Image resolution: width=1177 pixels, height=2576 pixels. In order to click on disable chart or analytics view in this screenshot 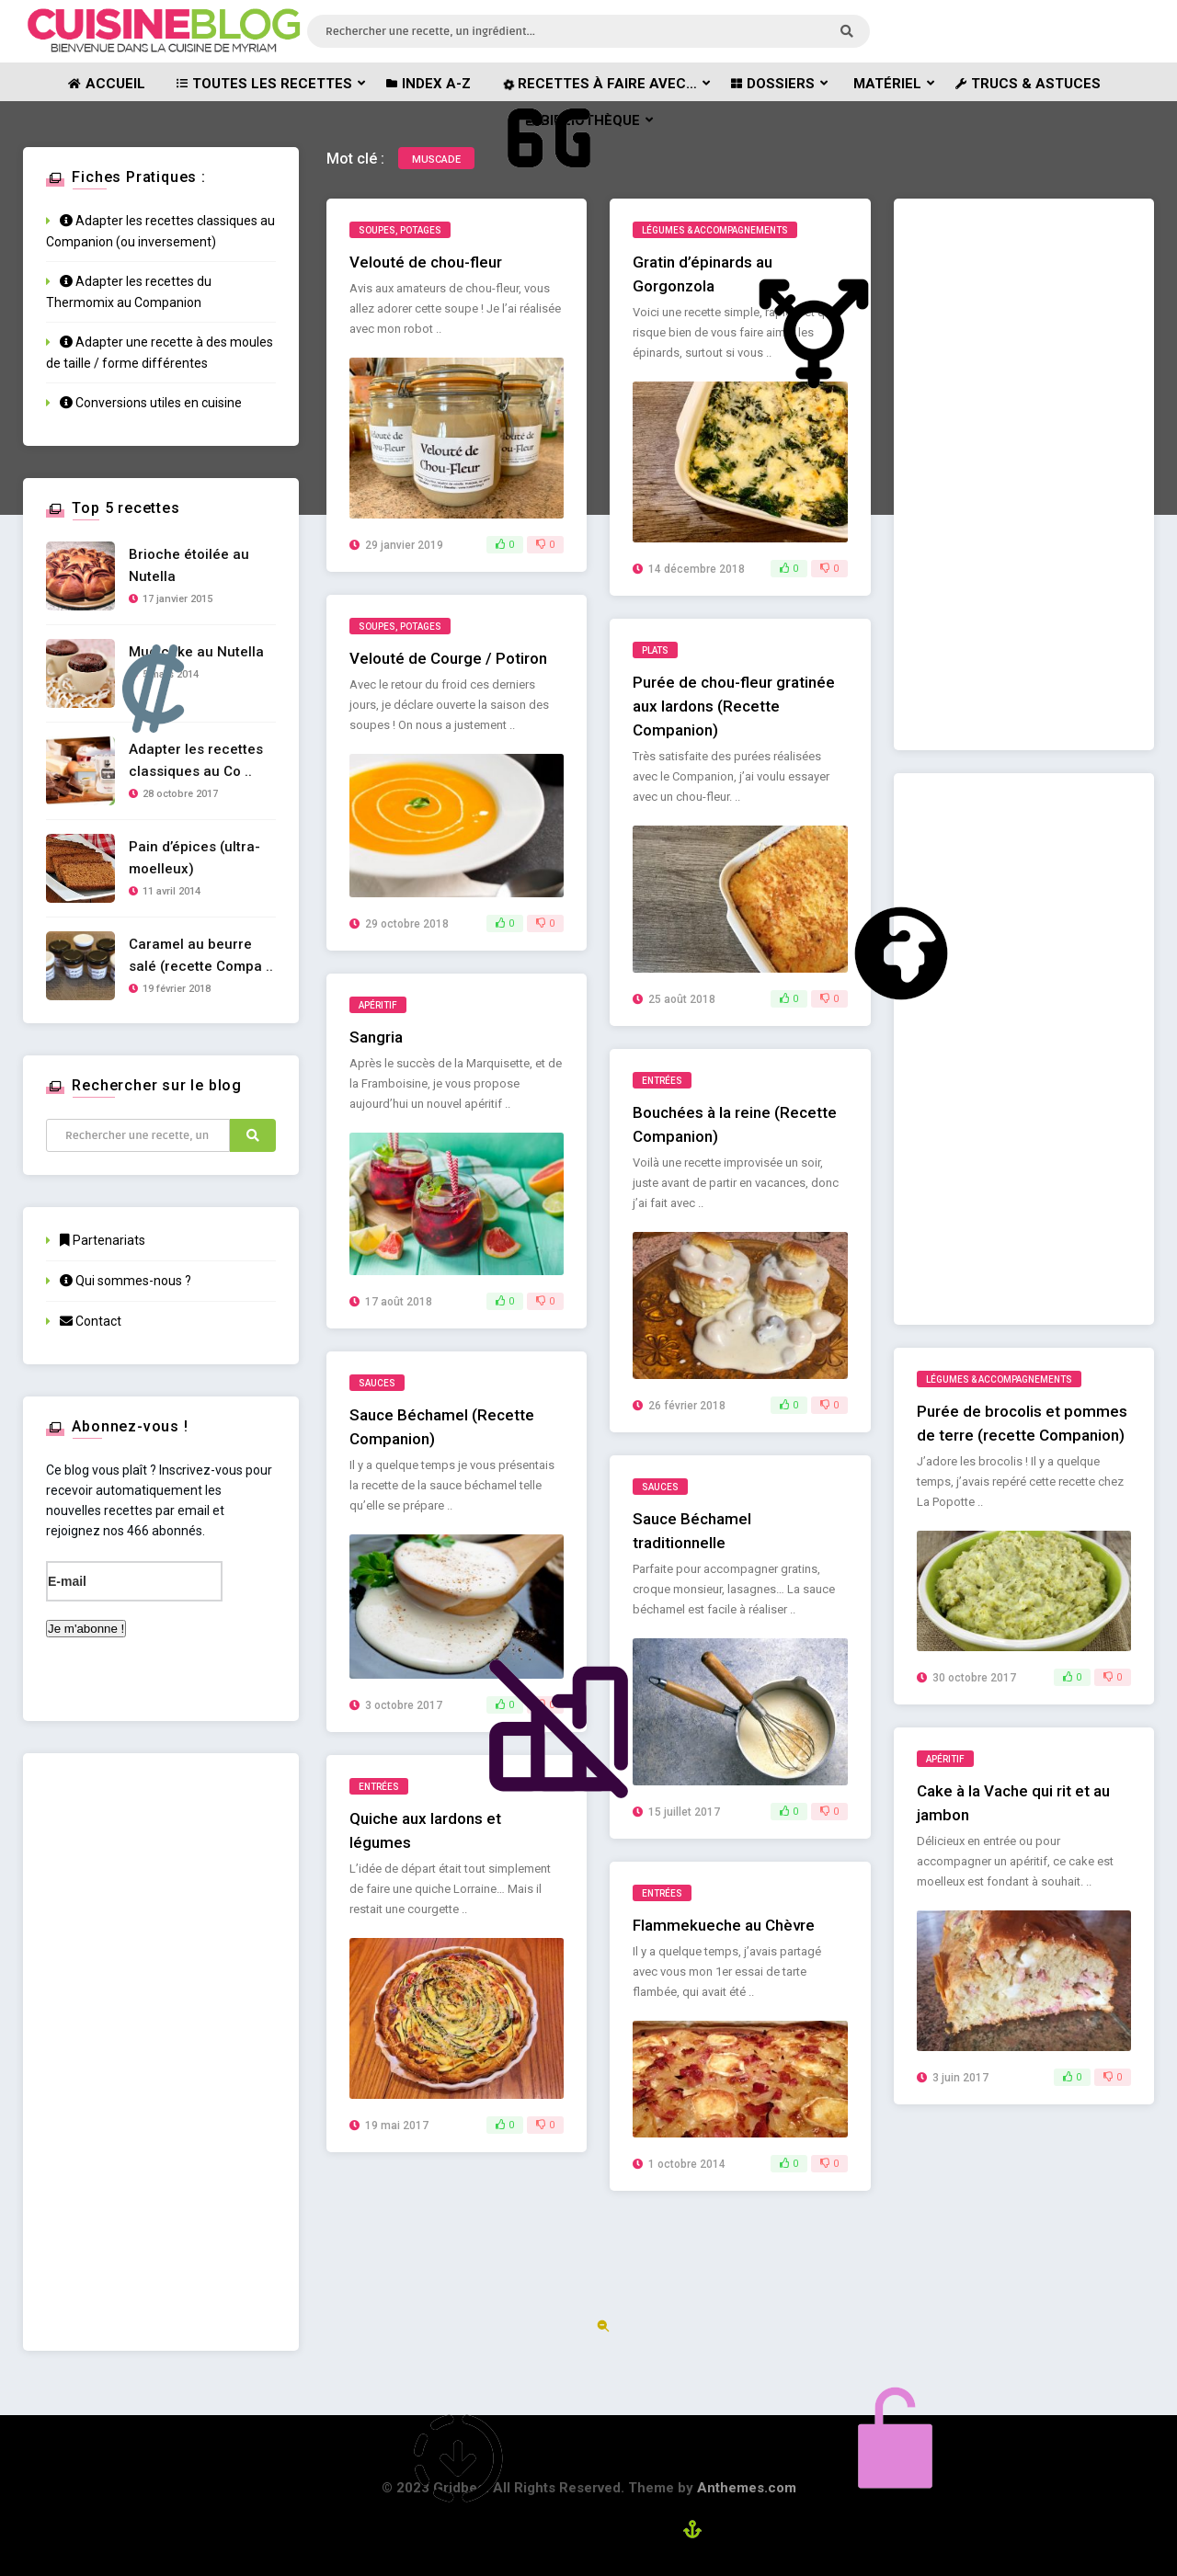, I will do `click(558, 1728)`.